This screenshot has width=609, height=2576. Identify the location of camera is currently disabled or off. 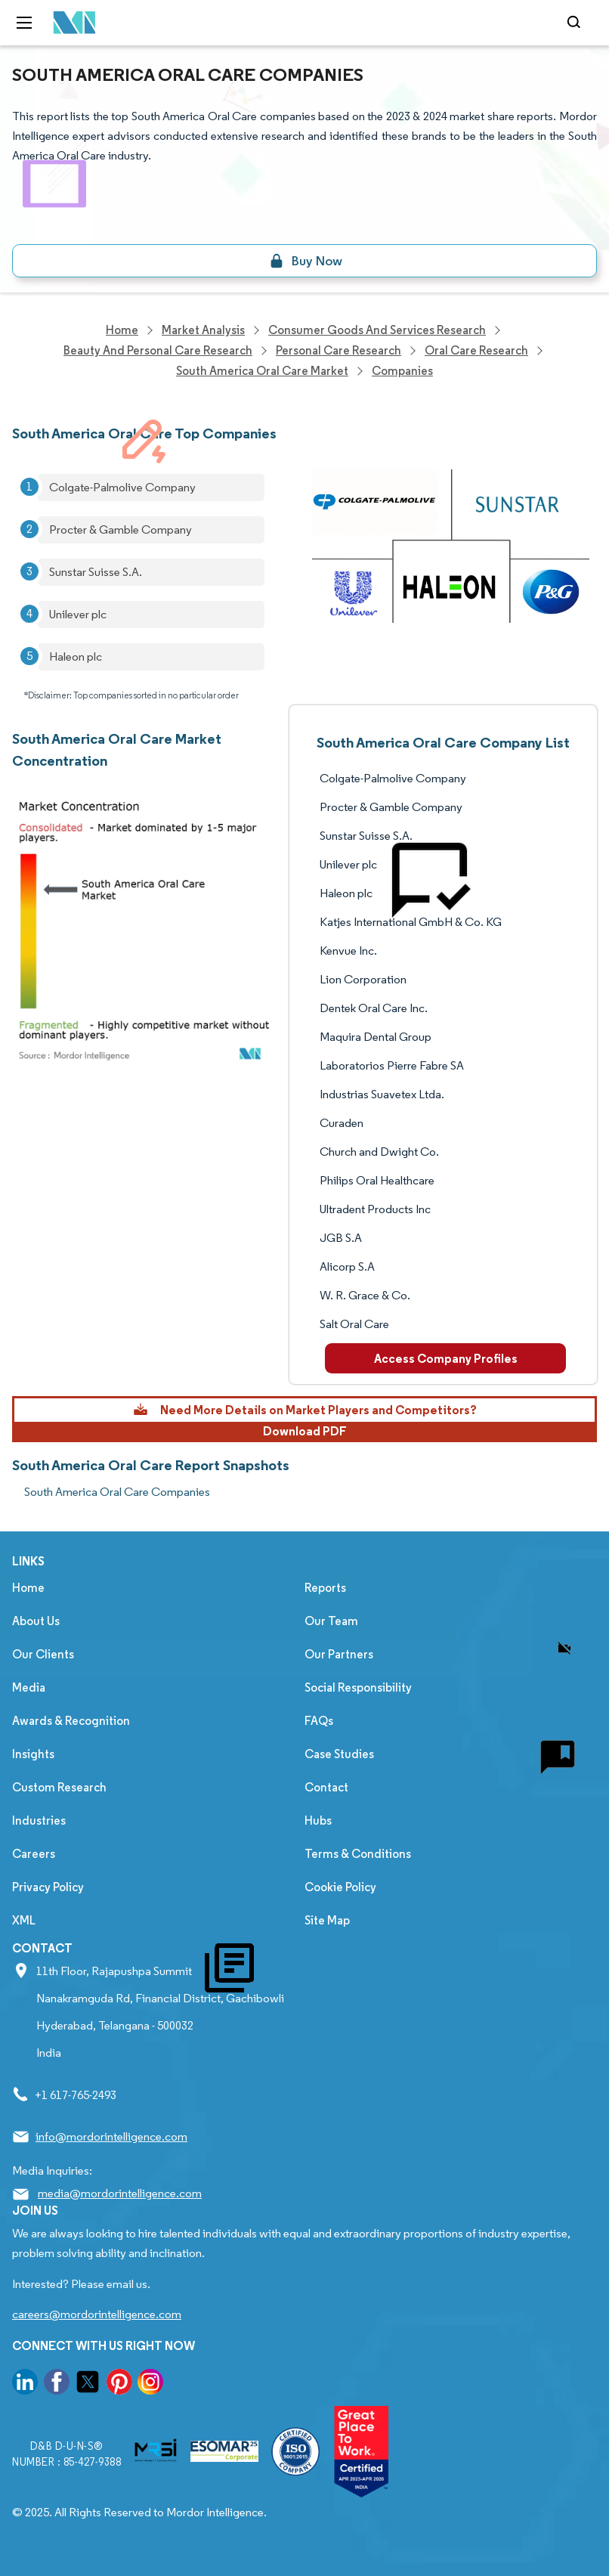
(564, 1649).